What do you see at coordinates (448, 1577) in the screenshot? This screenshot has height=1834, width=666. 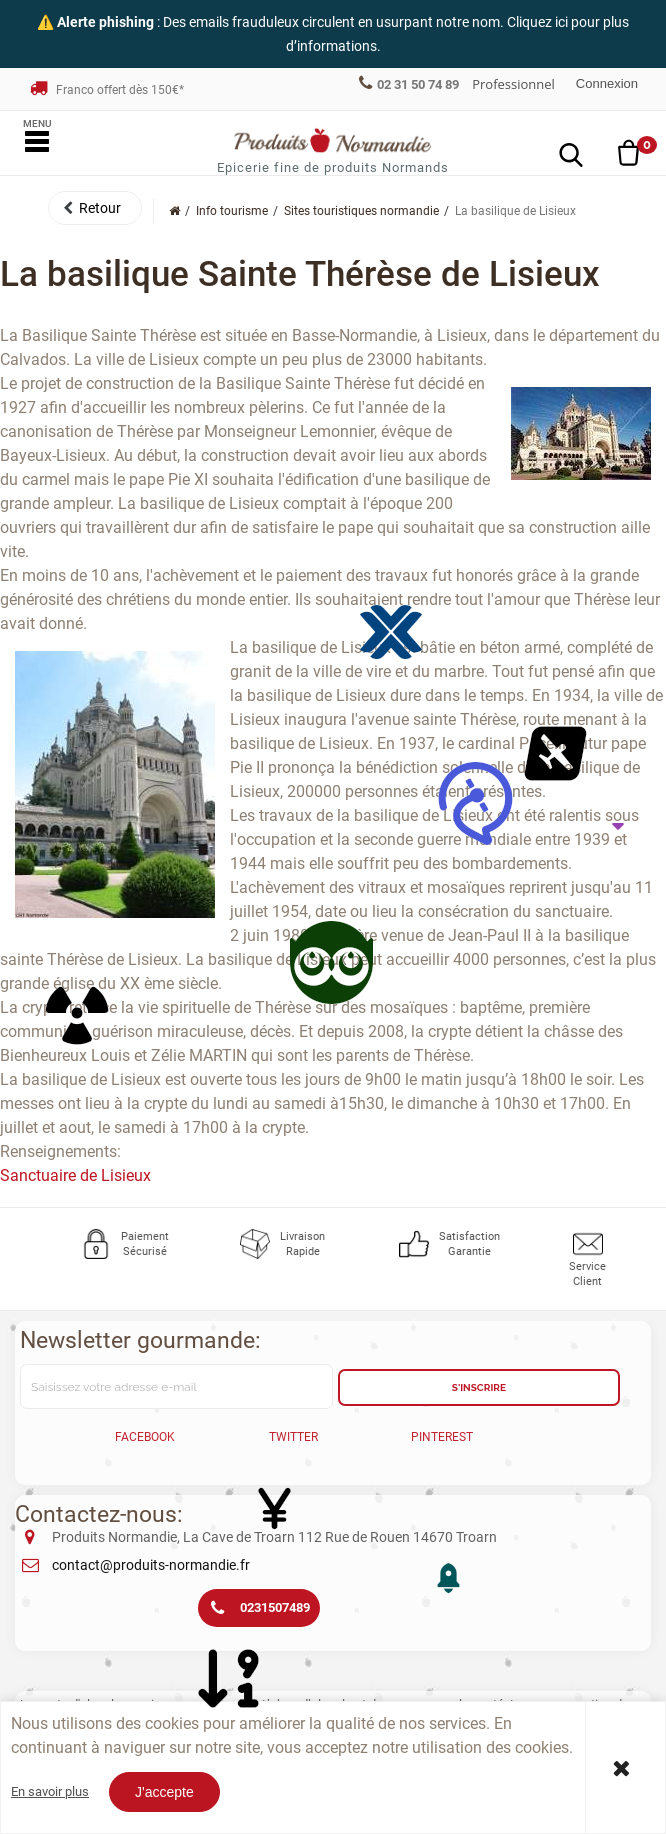 I see `launch or deploy an application` at bounding box center [448, 1577].